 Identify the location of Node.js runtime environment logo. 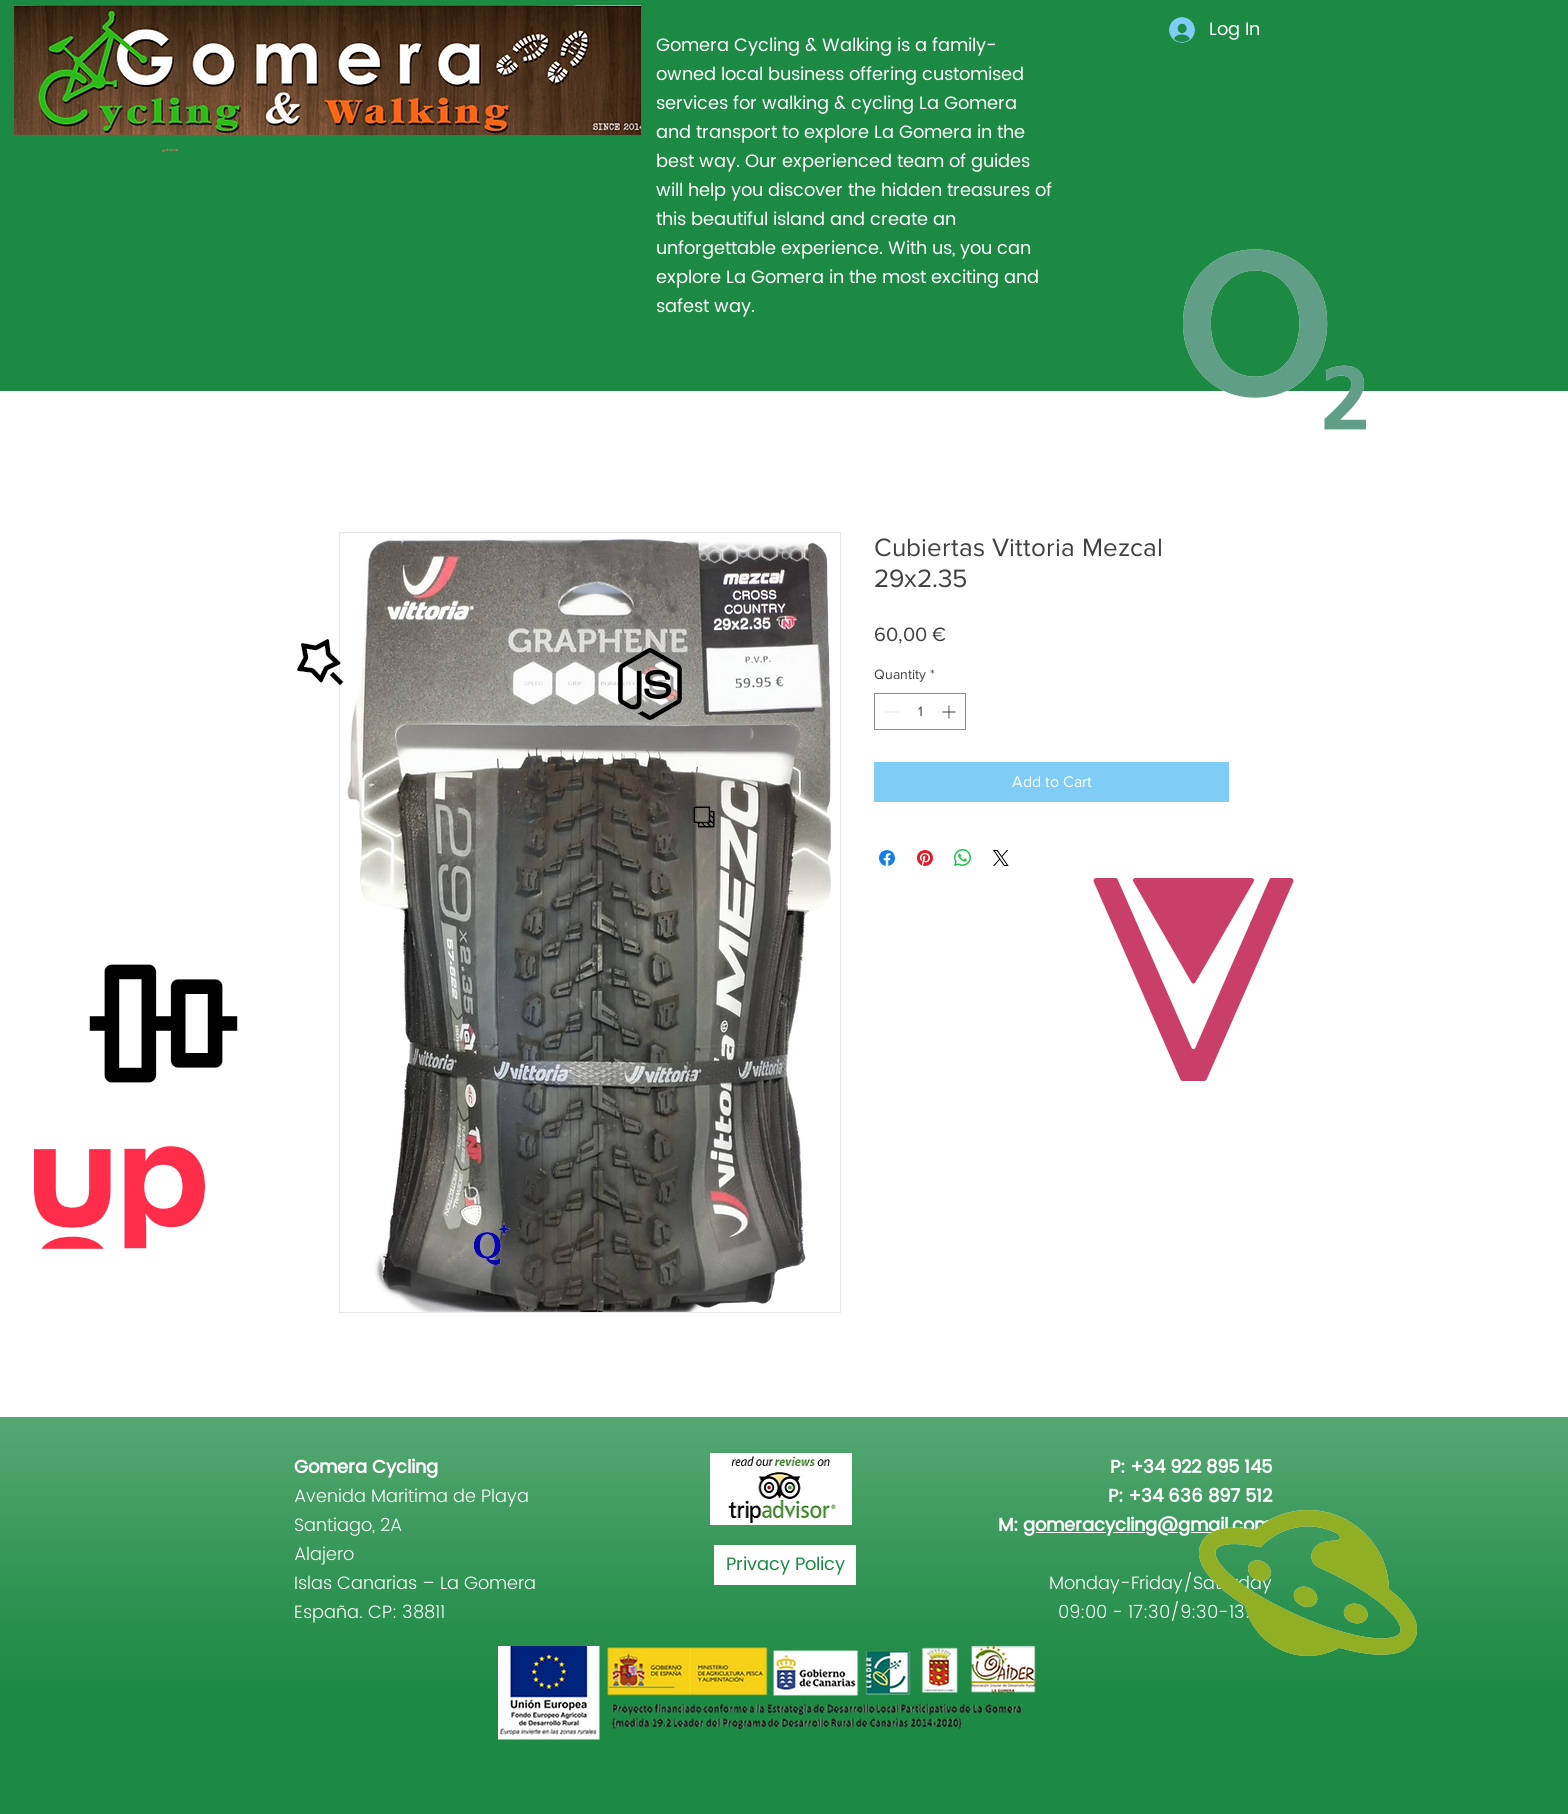
(650, 684).